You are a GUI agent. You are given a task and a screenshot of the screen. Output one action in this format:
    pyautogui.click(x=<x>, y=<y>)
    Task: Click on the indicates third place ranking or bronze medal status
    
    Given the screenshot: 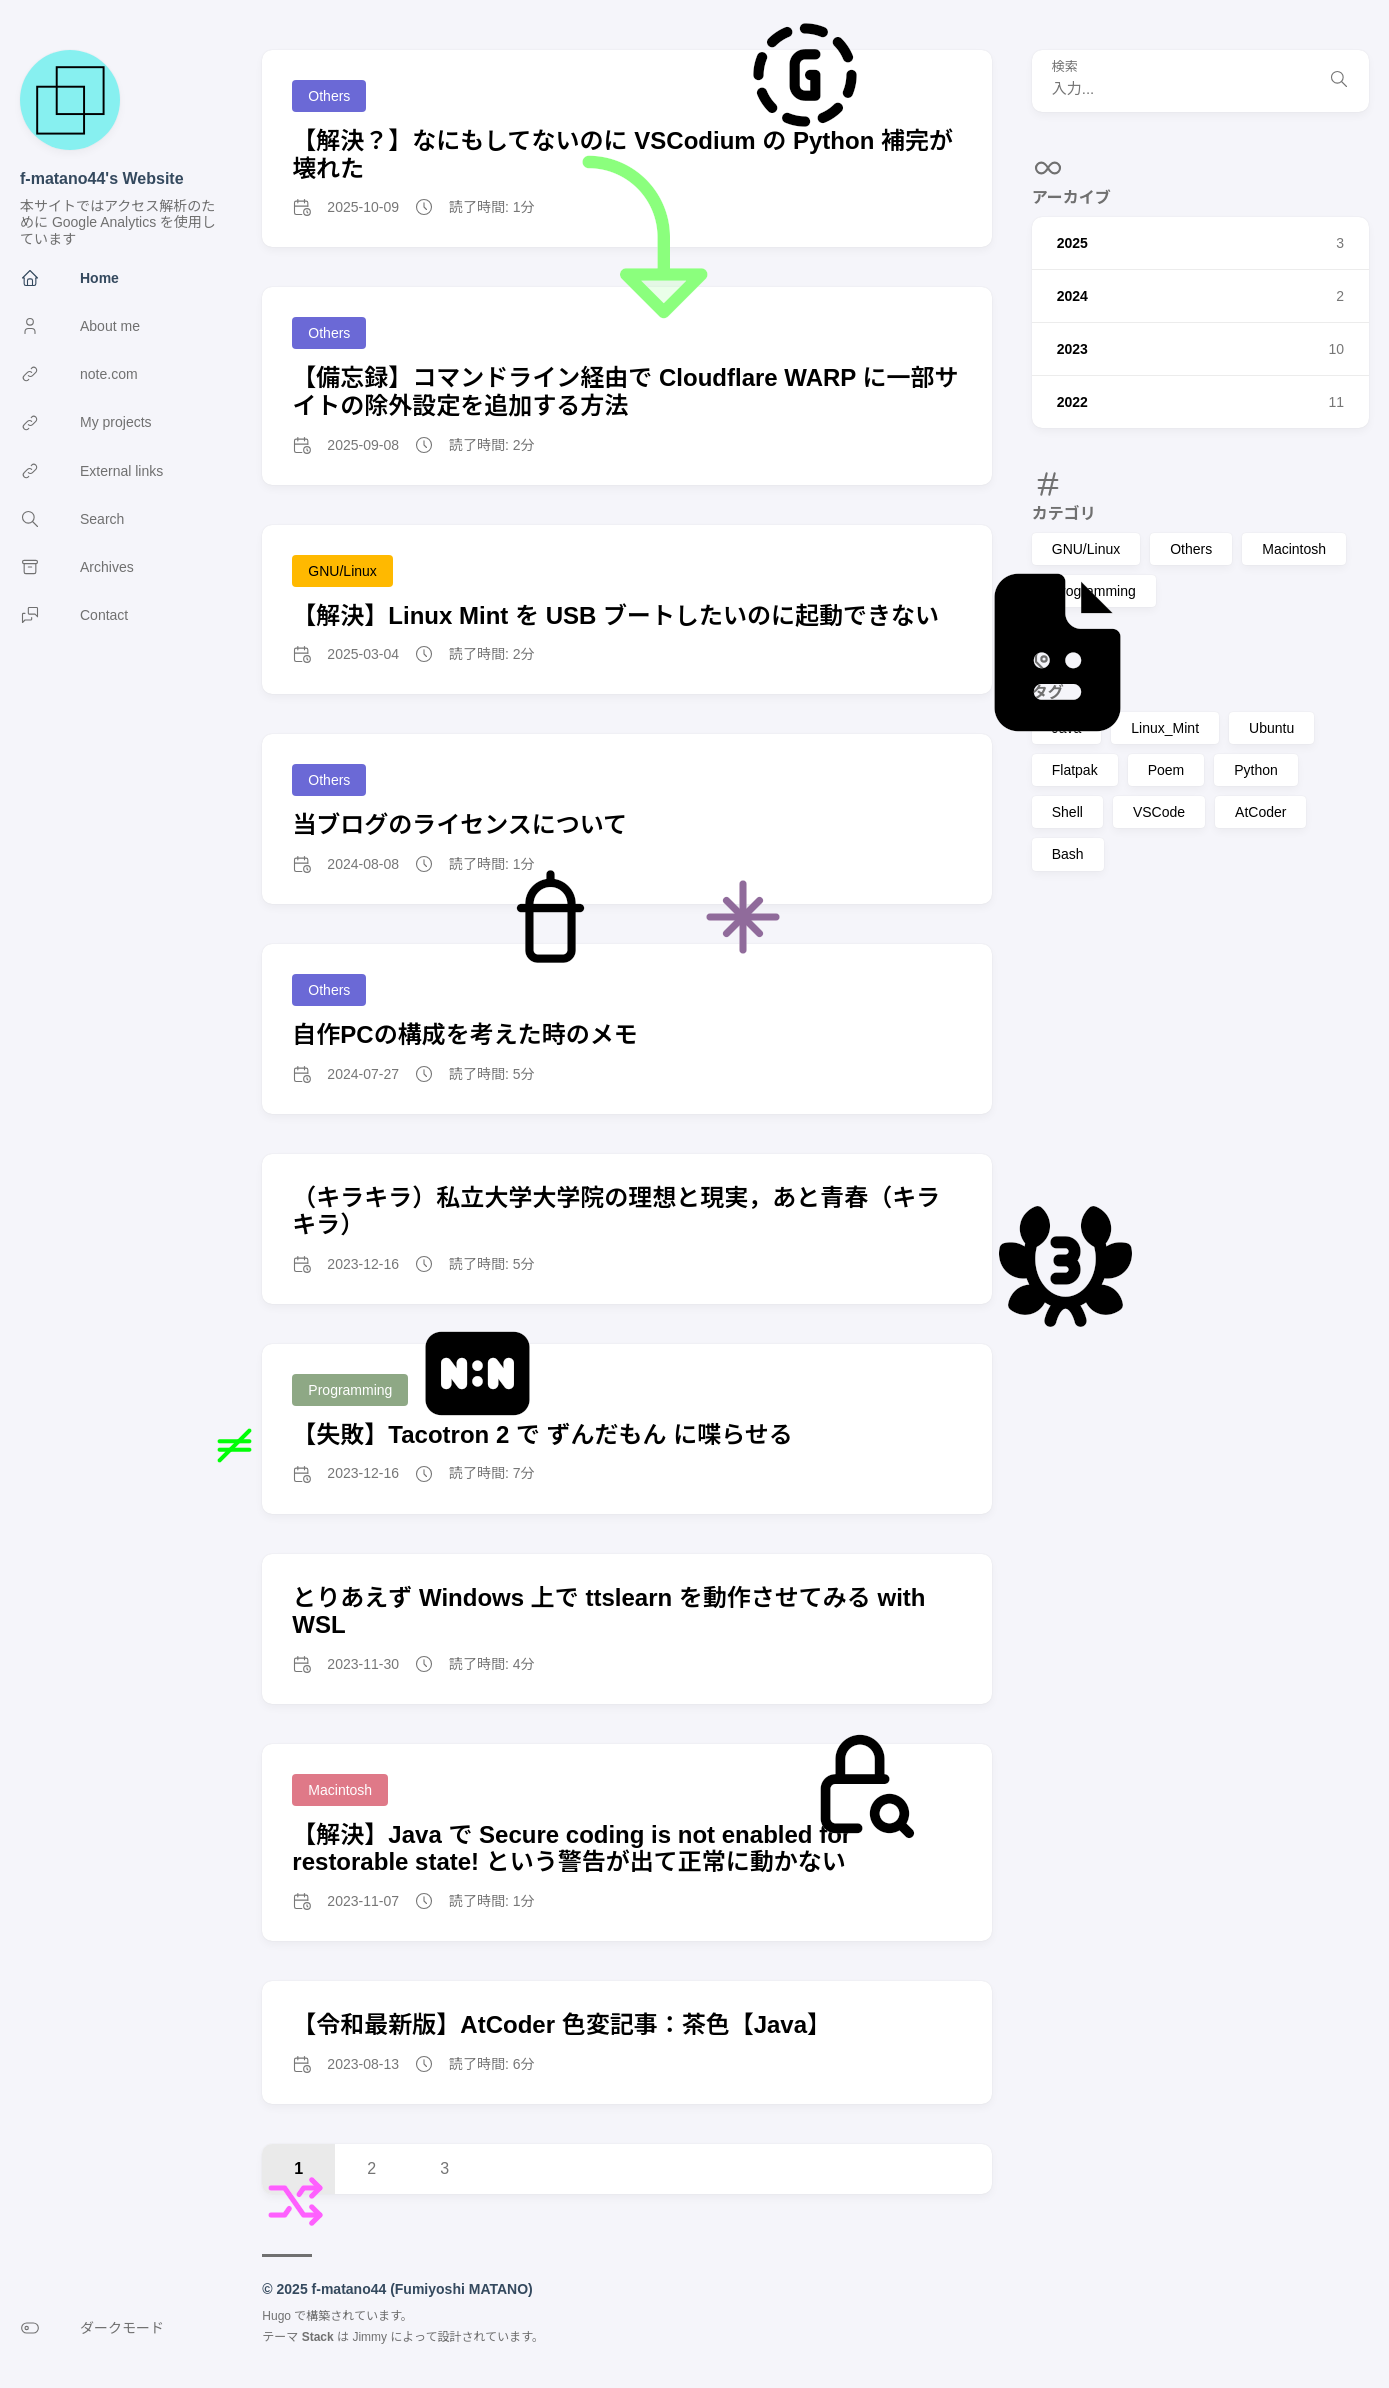 What is the action you would take?
    pyautogui.click(x=1065, y=1266)
    